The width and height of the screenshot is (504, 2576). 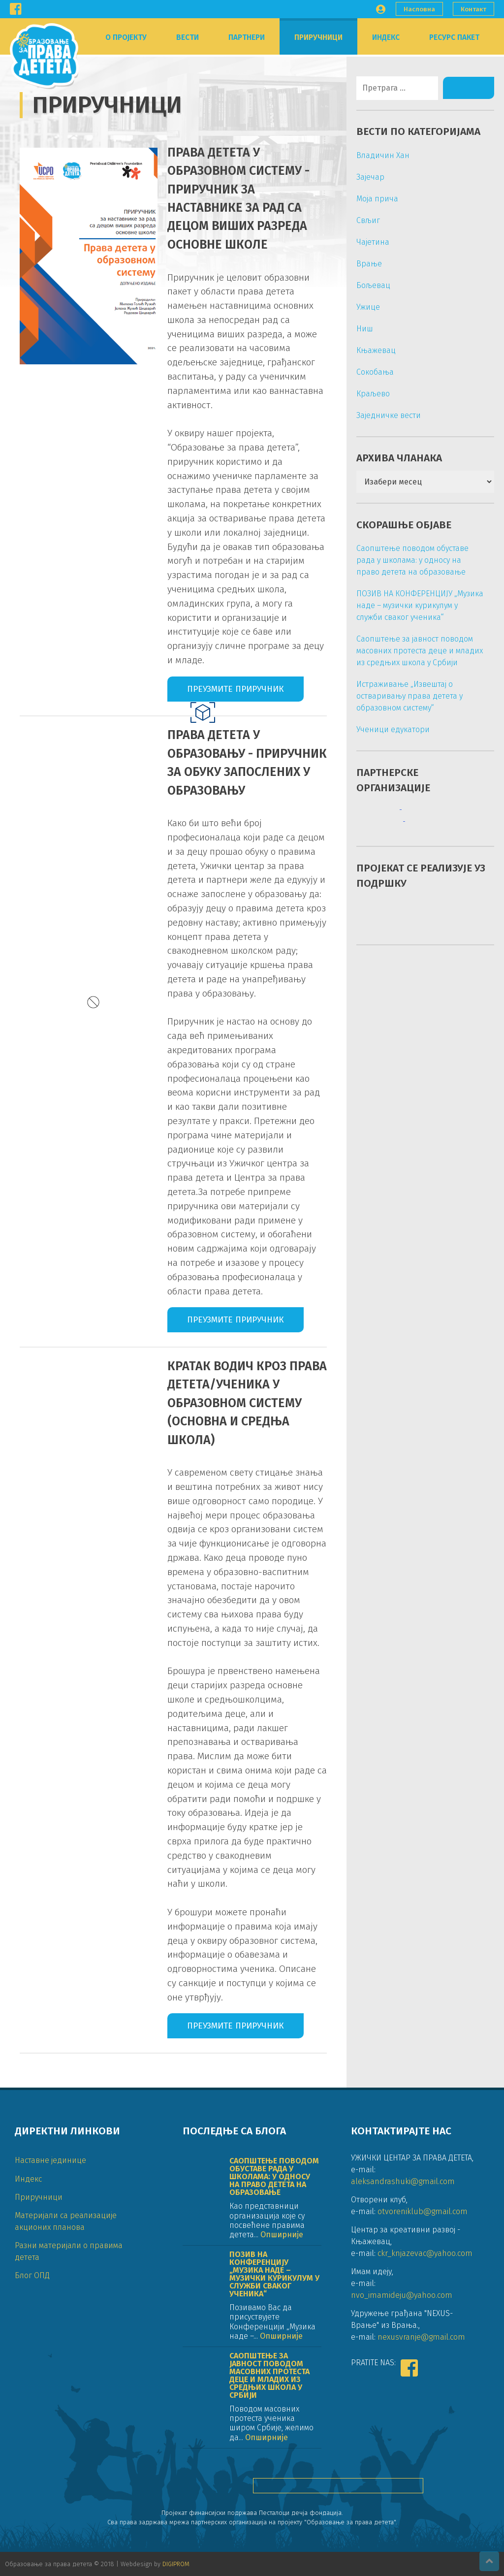 What do you see at coordinates (203, 712) in the screenshot?
I see `scan or capture a 3D object` at bounding box center [203, 712].